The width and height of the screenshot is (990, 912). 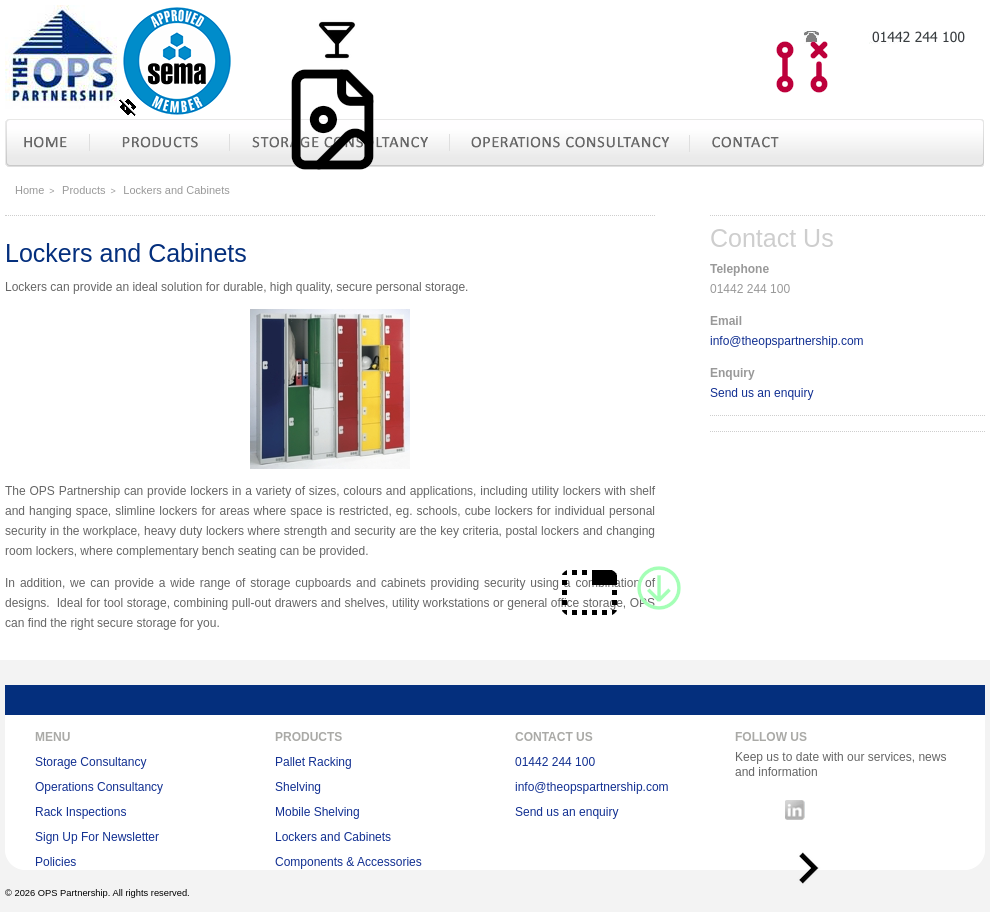 What do you see at coordinates (802, 67) in the screenshot?
I see `a closed or rejected pull request` at bounding box center [802, 67].